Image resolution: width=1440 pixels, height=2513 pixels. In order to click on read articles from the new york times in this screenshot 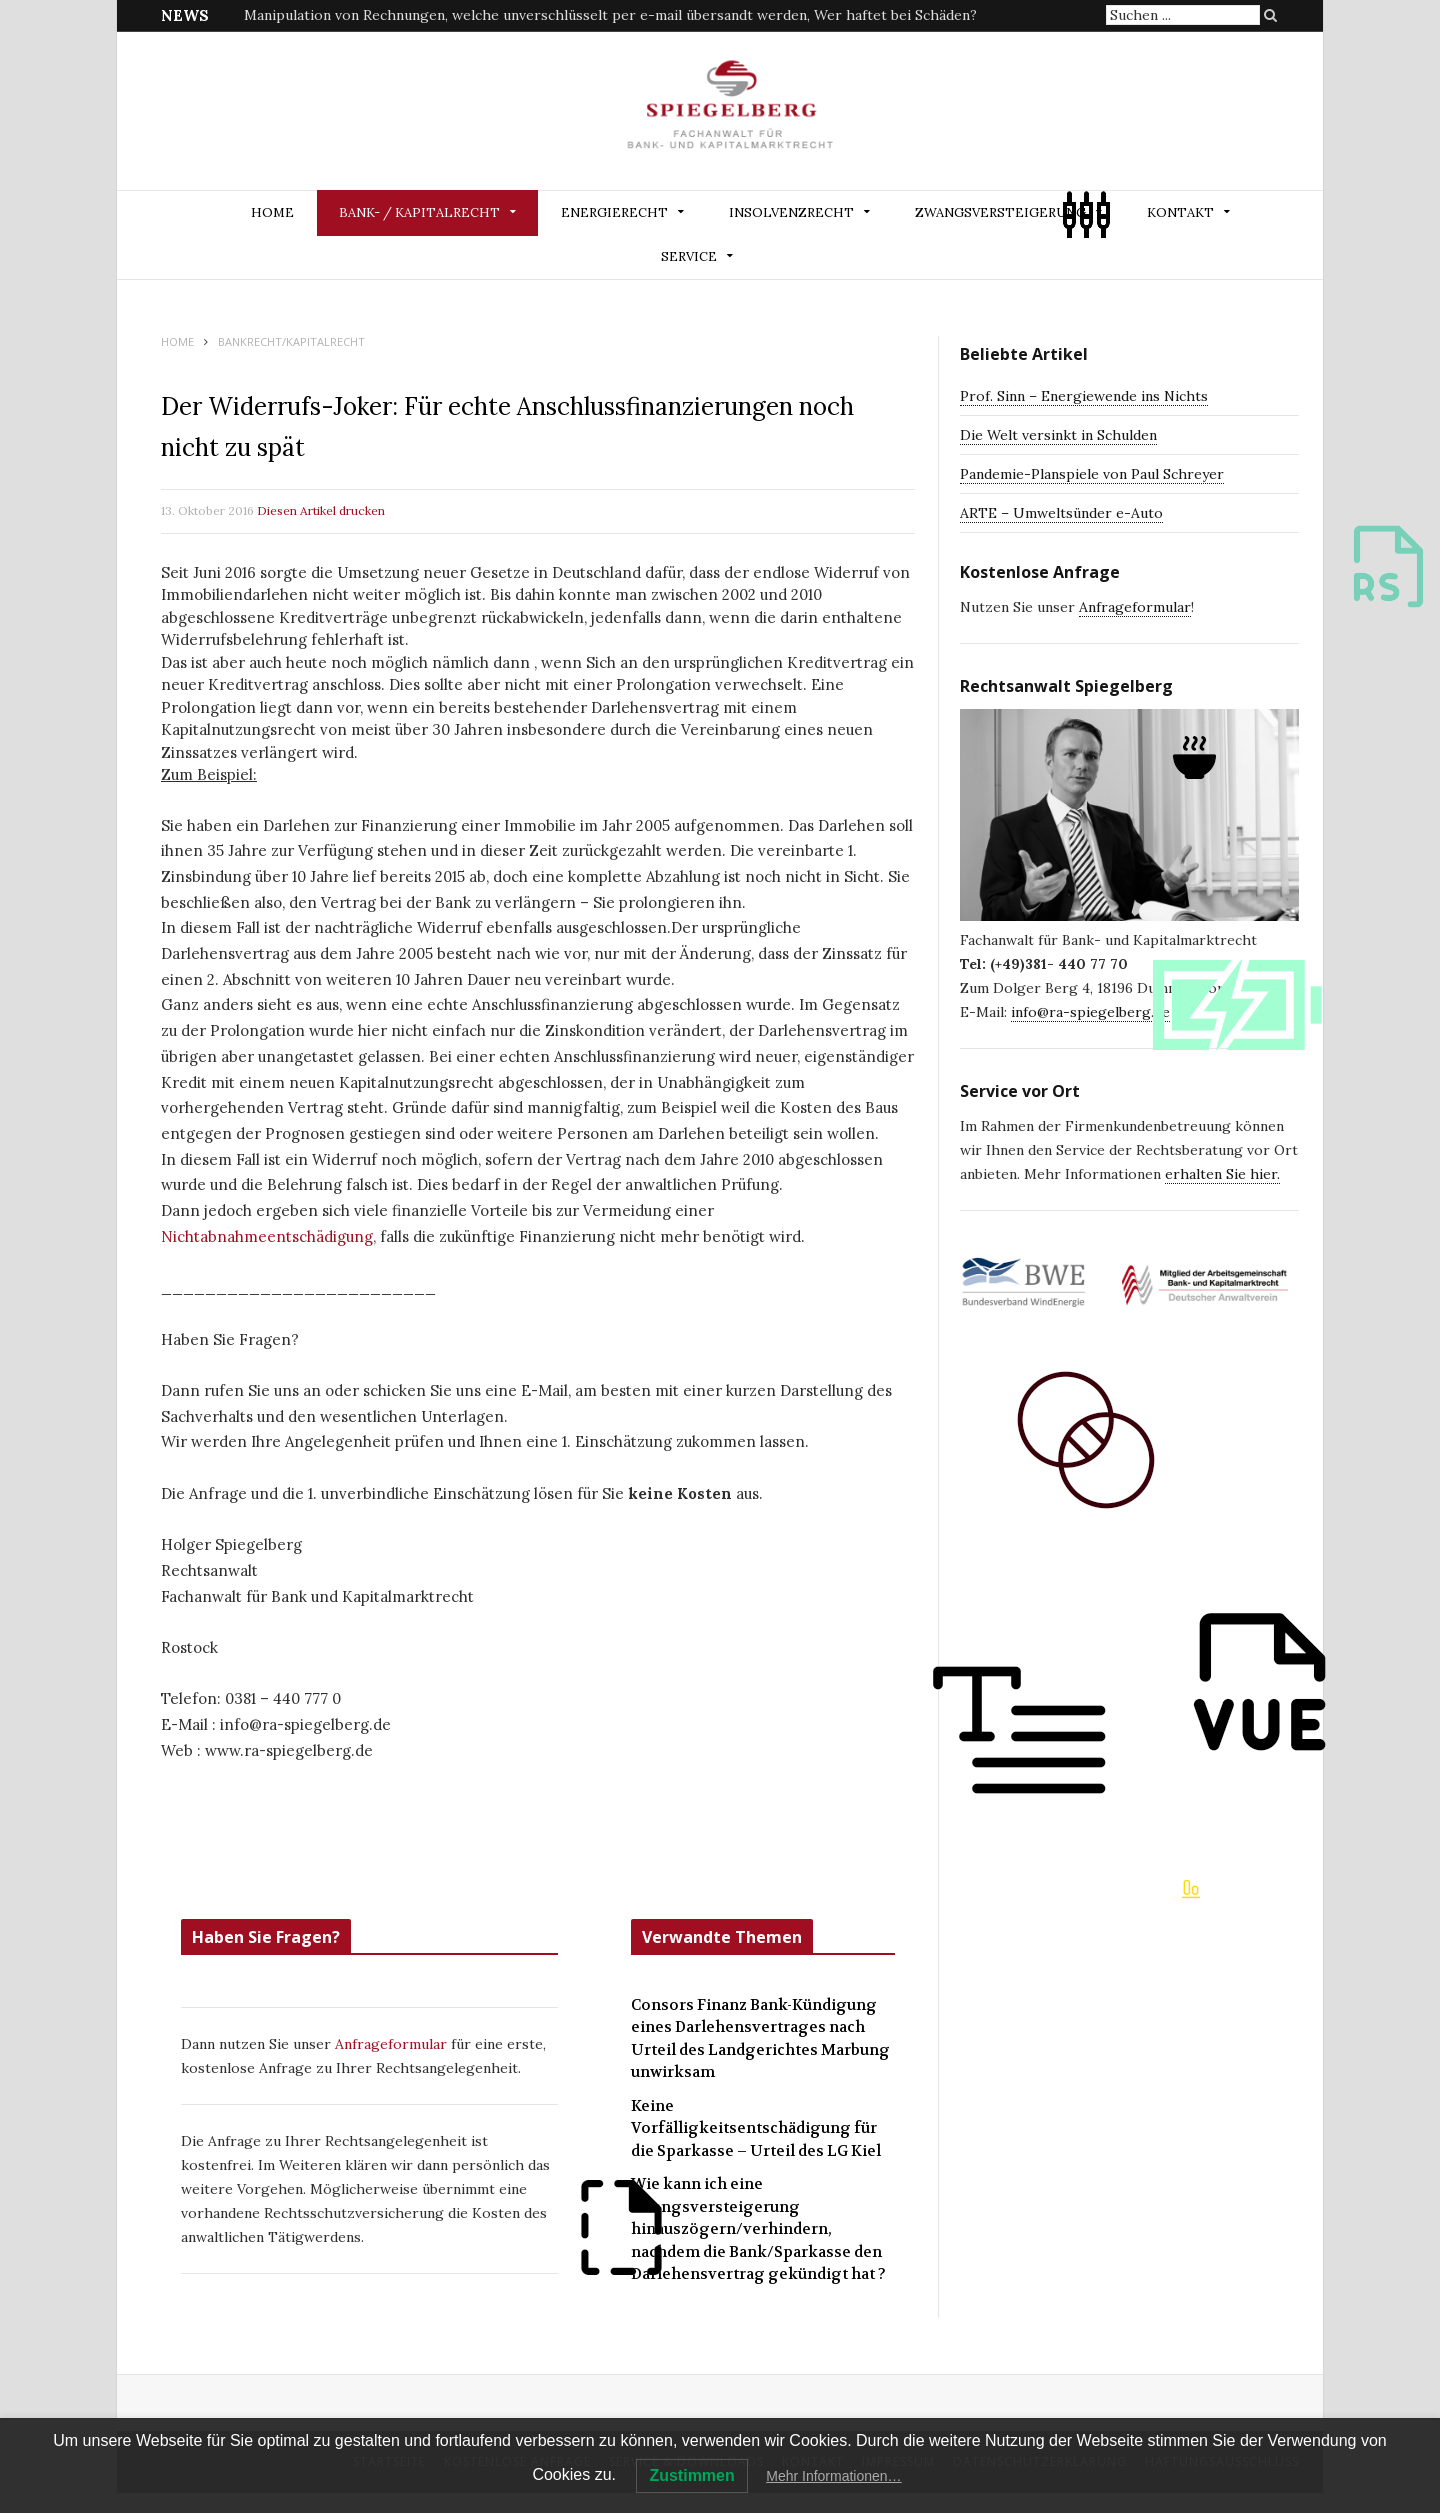, I will do `click(1016, 1730)`.